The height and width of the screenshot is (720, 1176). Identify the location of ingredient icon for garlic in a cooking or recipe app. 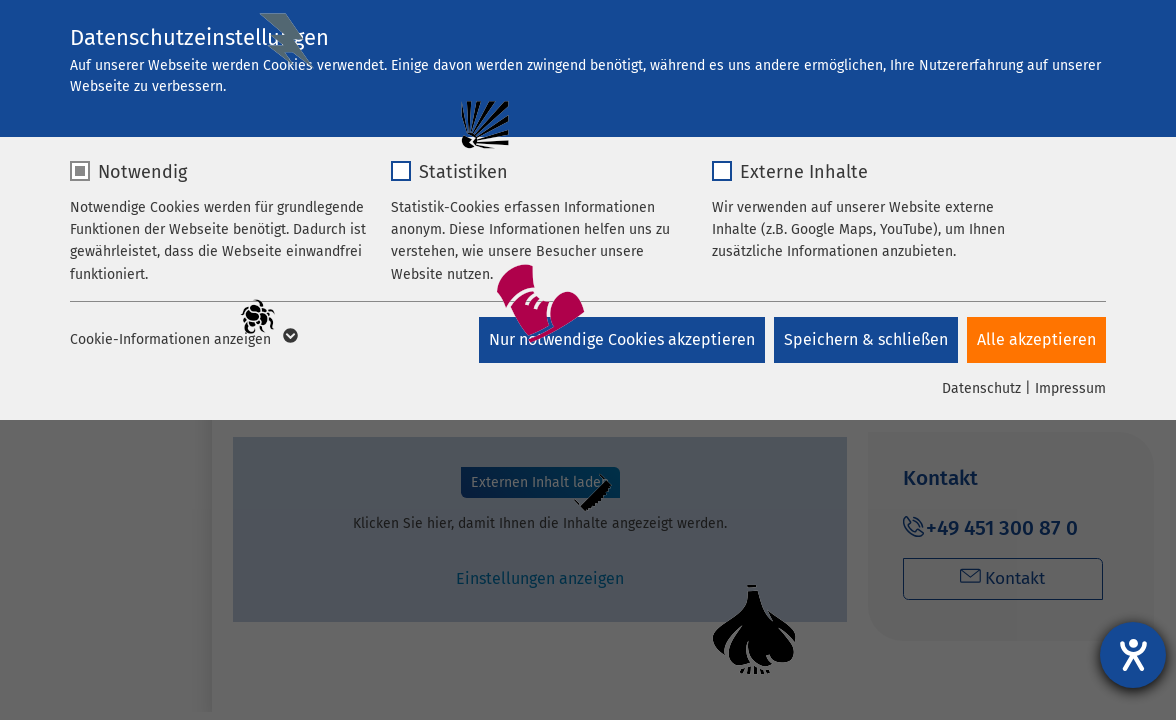
(754, 628).